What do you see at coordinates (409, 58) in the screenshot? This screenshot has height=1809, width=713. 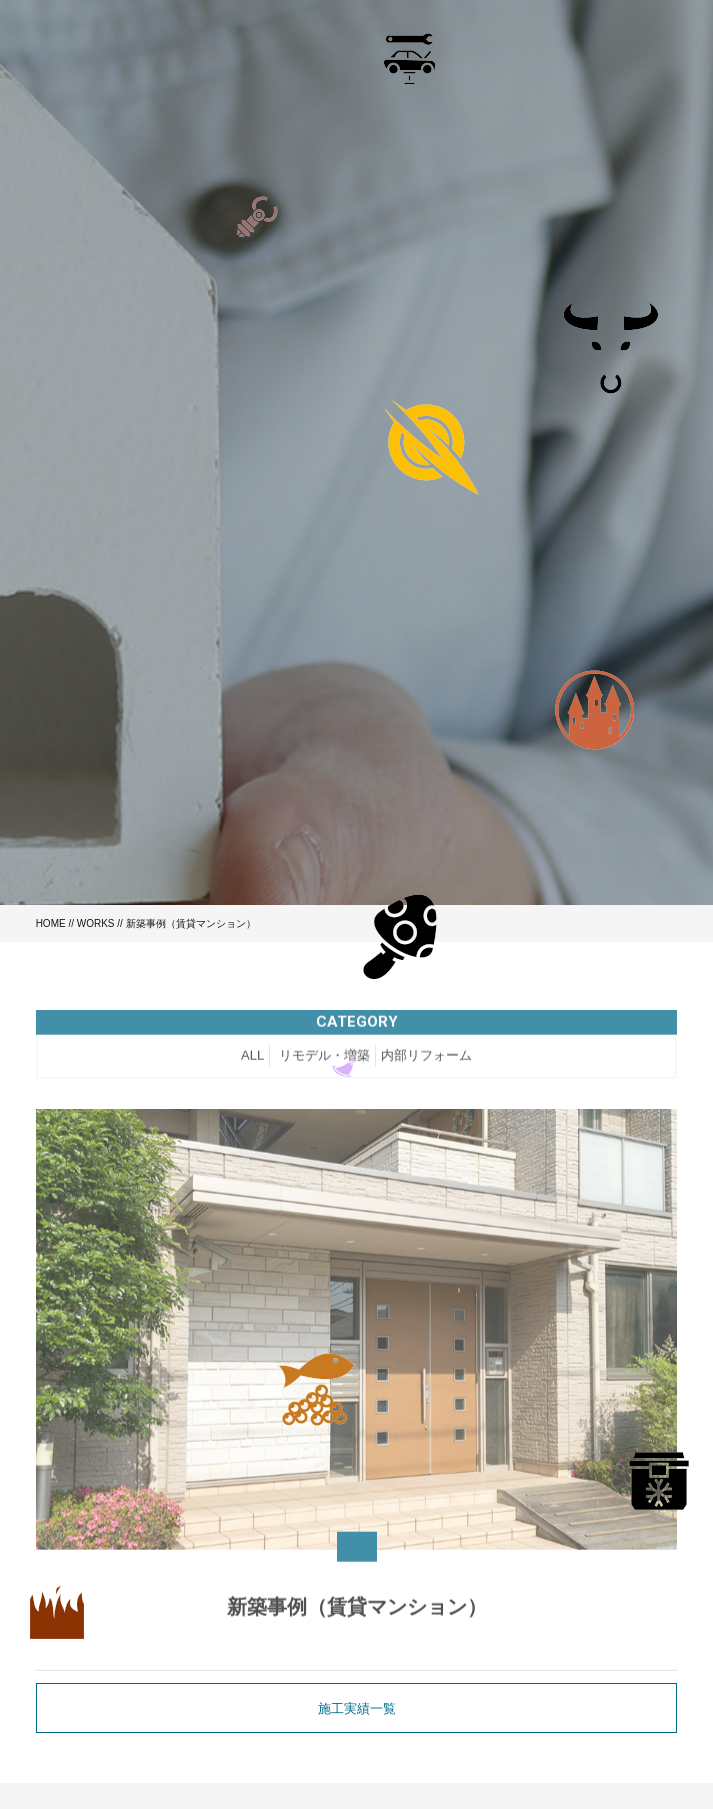 I see `access vehicle repair or maintenance services` at bounding box center [409, 58].